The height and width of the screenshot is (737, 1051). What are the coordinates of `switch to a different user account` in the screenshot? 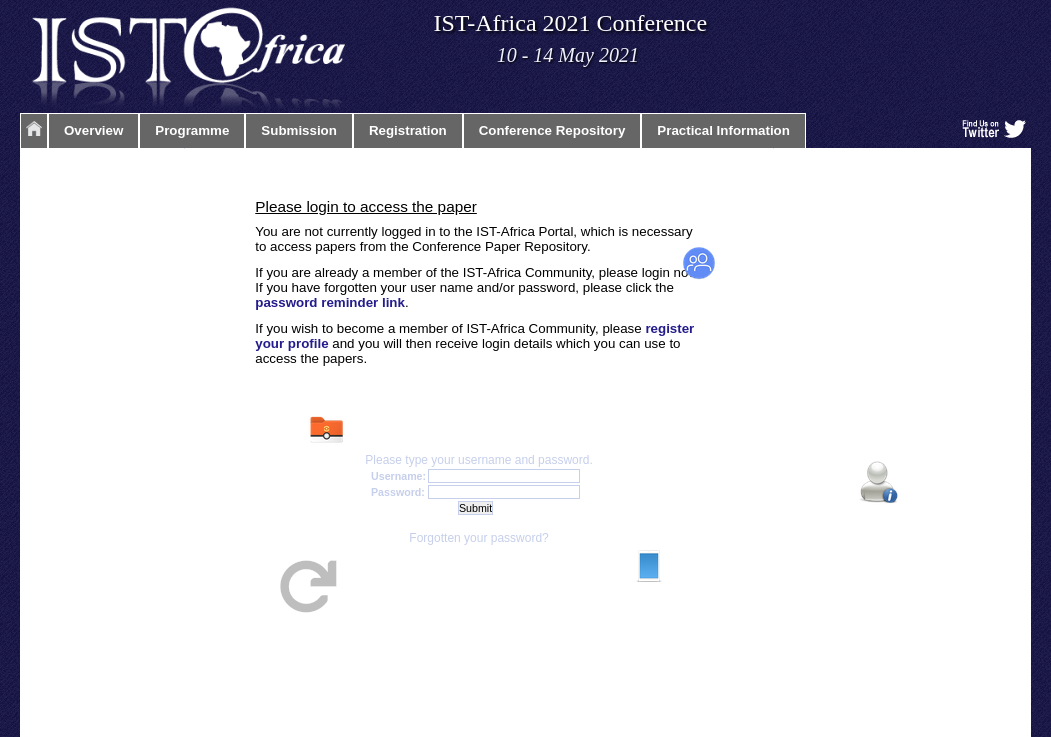 It's located at (699, 263).